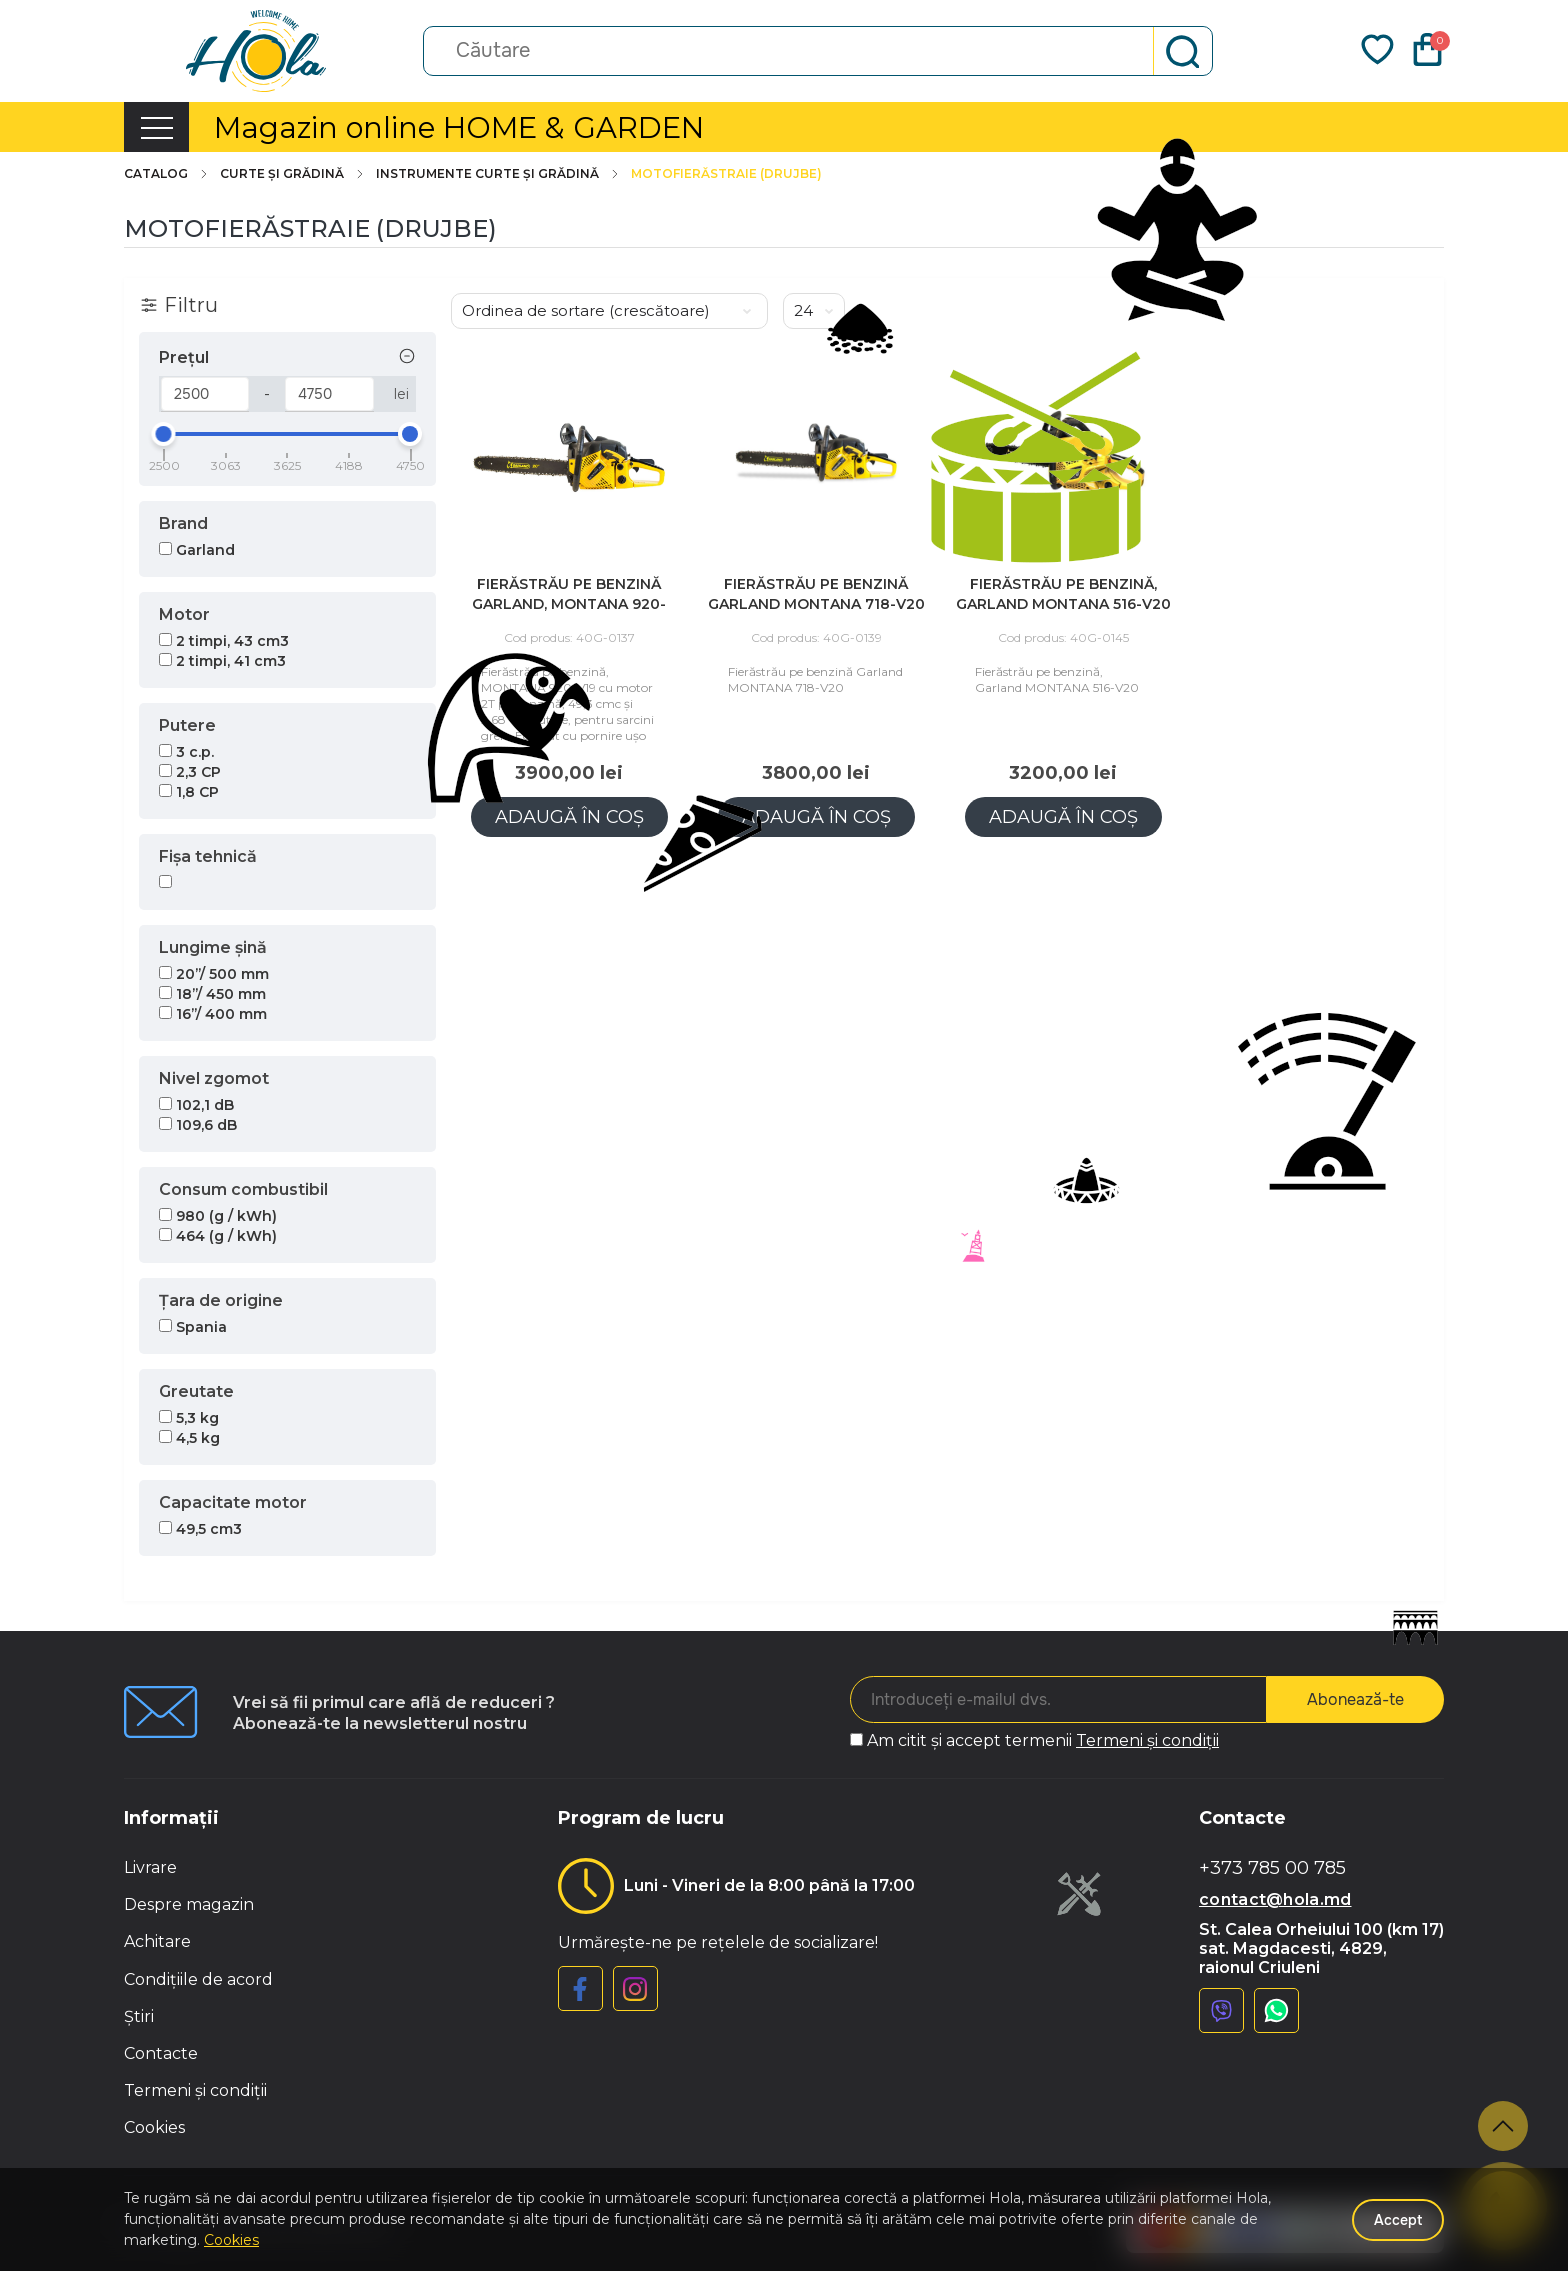  What do you see at coordinates (973, 1245) in the screenshot?
I see `indicates a maritime or nautical feature` at bounding box center [973, 1245].